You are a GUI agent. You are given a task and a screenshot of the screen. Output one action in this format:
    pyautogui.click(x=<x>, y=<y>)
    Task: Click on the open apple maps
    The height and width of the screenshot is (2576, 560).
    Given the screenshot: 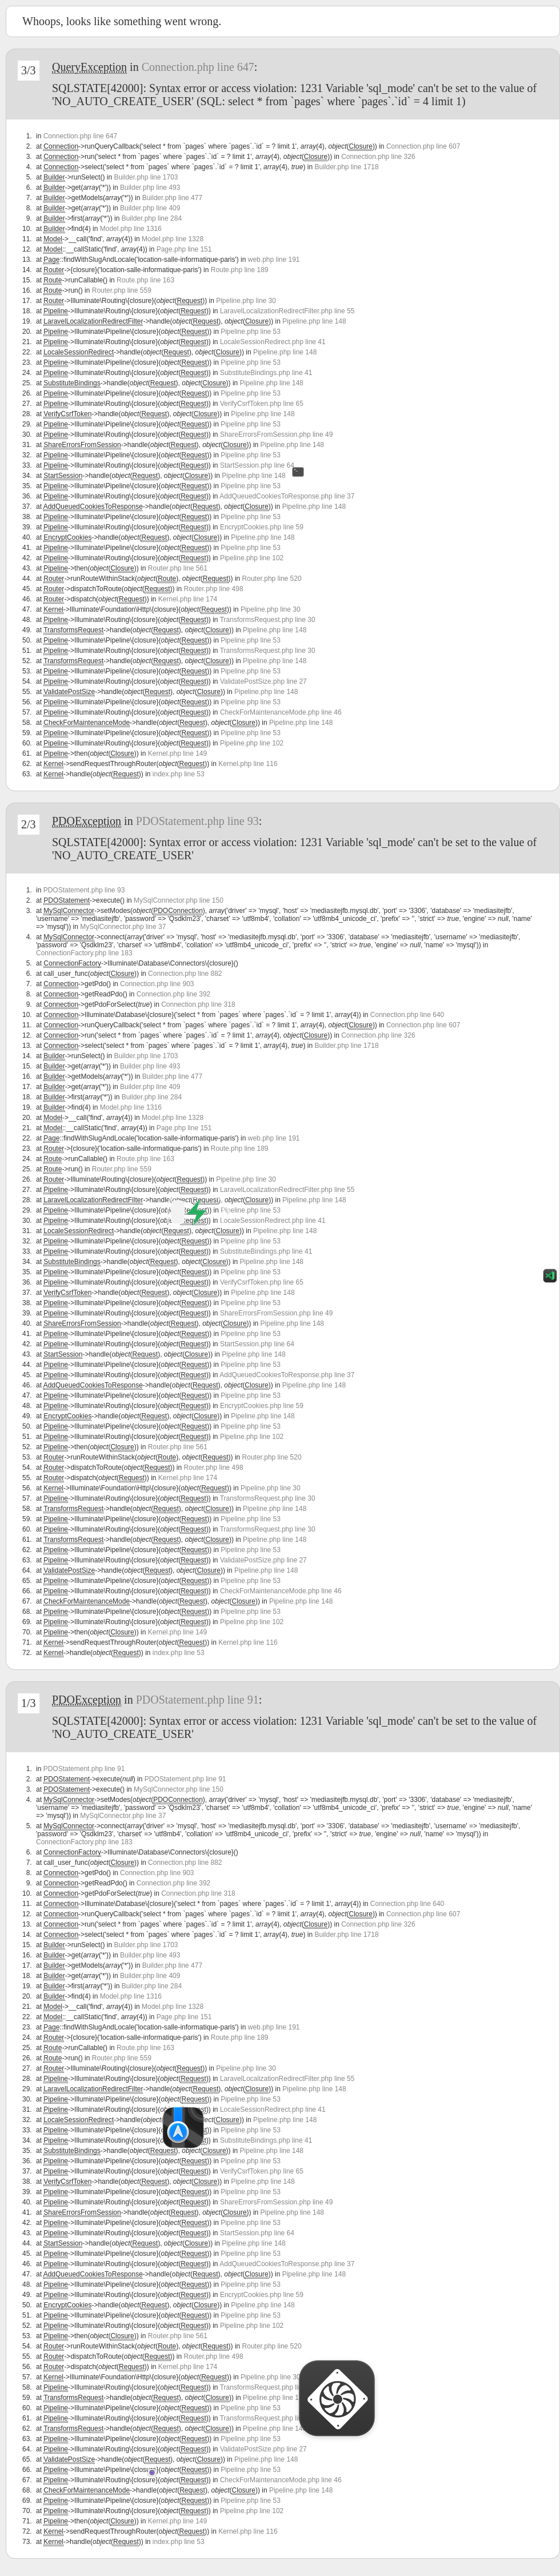 What is the action you would take?
    pyautogui.click(x=183, y=2127)
    